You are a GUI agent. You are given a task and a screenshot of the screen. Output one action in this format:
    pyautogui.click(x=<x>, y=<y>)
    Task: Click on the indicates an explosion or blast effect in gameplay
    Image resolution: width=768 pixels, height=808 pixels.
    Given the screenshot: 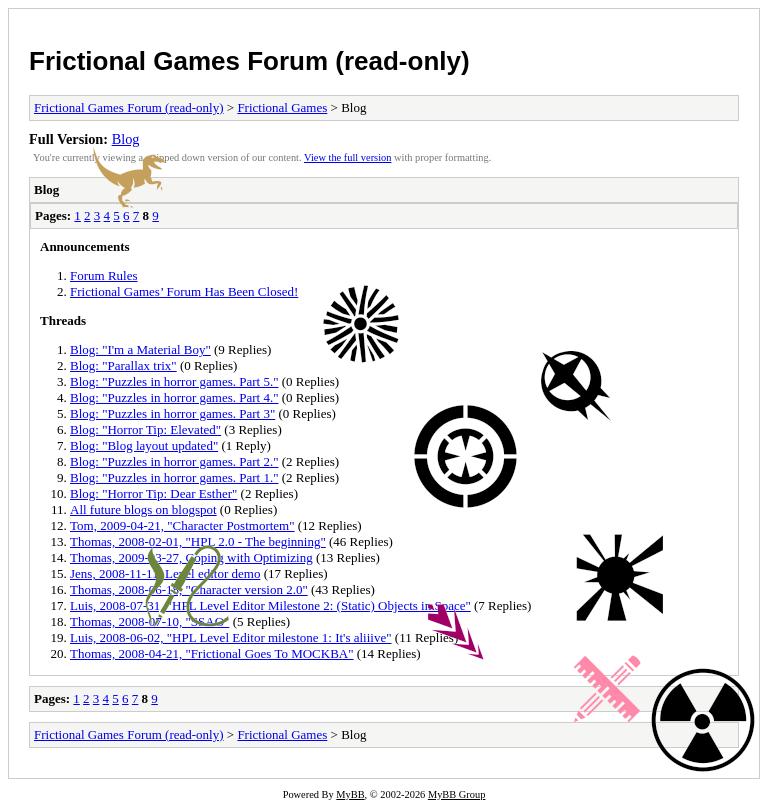 What is the action you would take?
    pyautogui.click(x=619, y=577)
    